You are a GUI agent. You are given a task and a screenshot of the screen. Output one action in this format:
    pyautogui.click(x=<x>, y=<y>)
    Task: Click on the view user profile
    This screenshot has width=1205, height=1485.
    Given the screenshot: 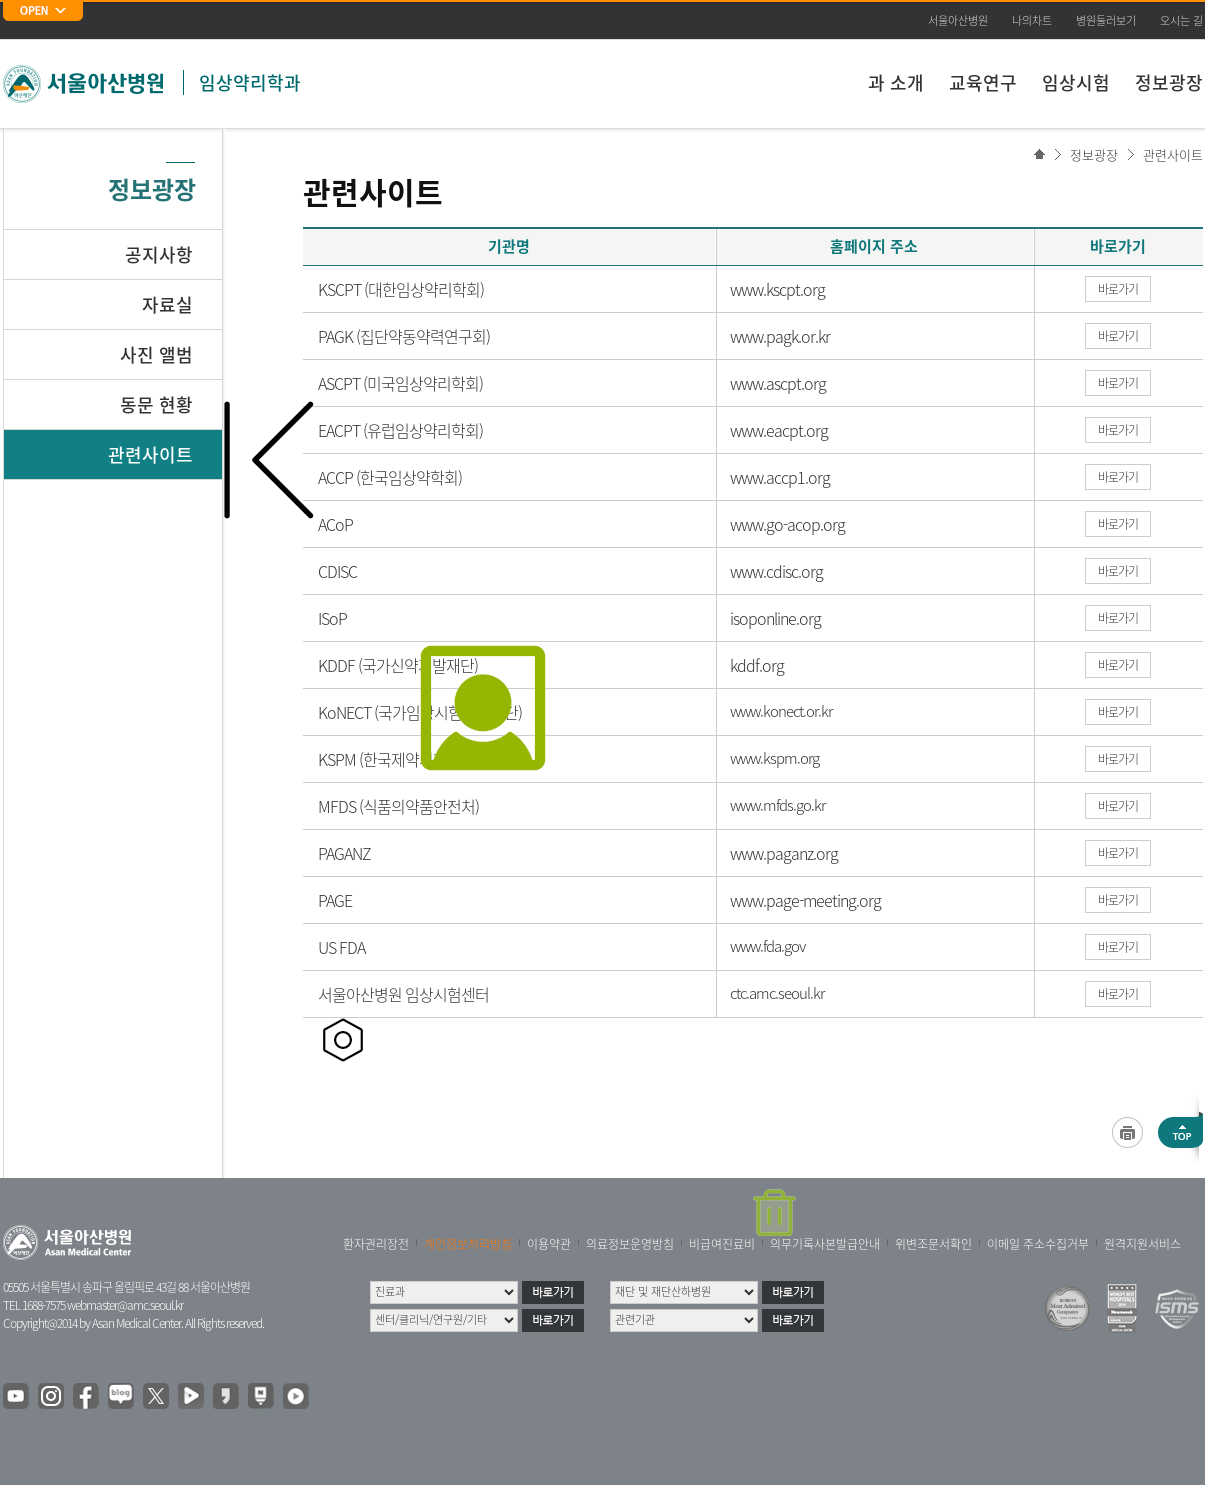 What is the action you would take?
    pyautogui.click(x=483, y=708)
    